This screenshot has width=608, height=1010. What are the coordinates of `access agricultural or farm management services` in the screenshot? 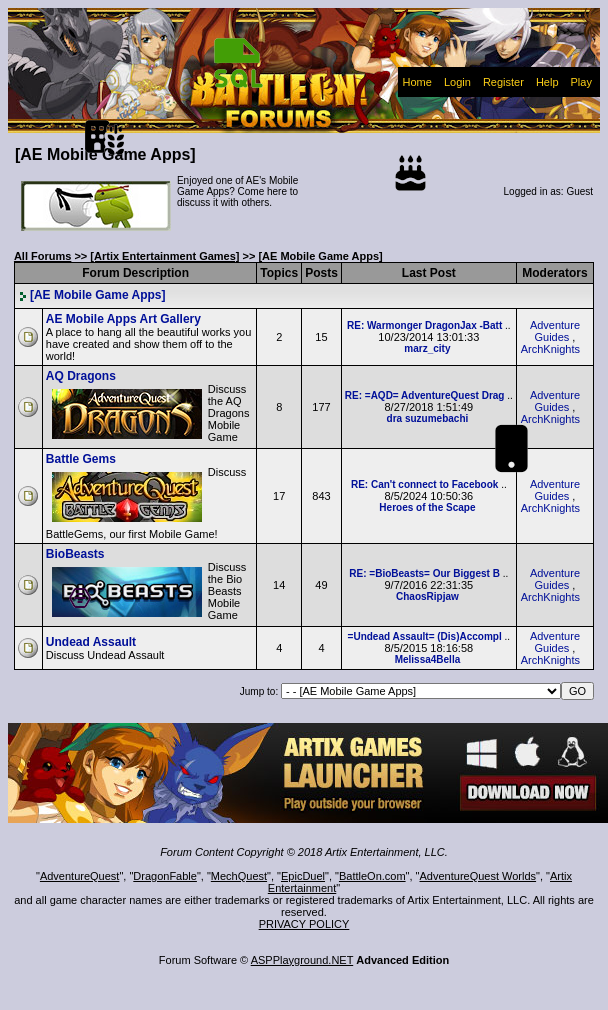 It's located at (103, 136).